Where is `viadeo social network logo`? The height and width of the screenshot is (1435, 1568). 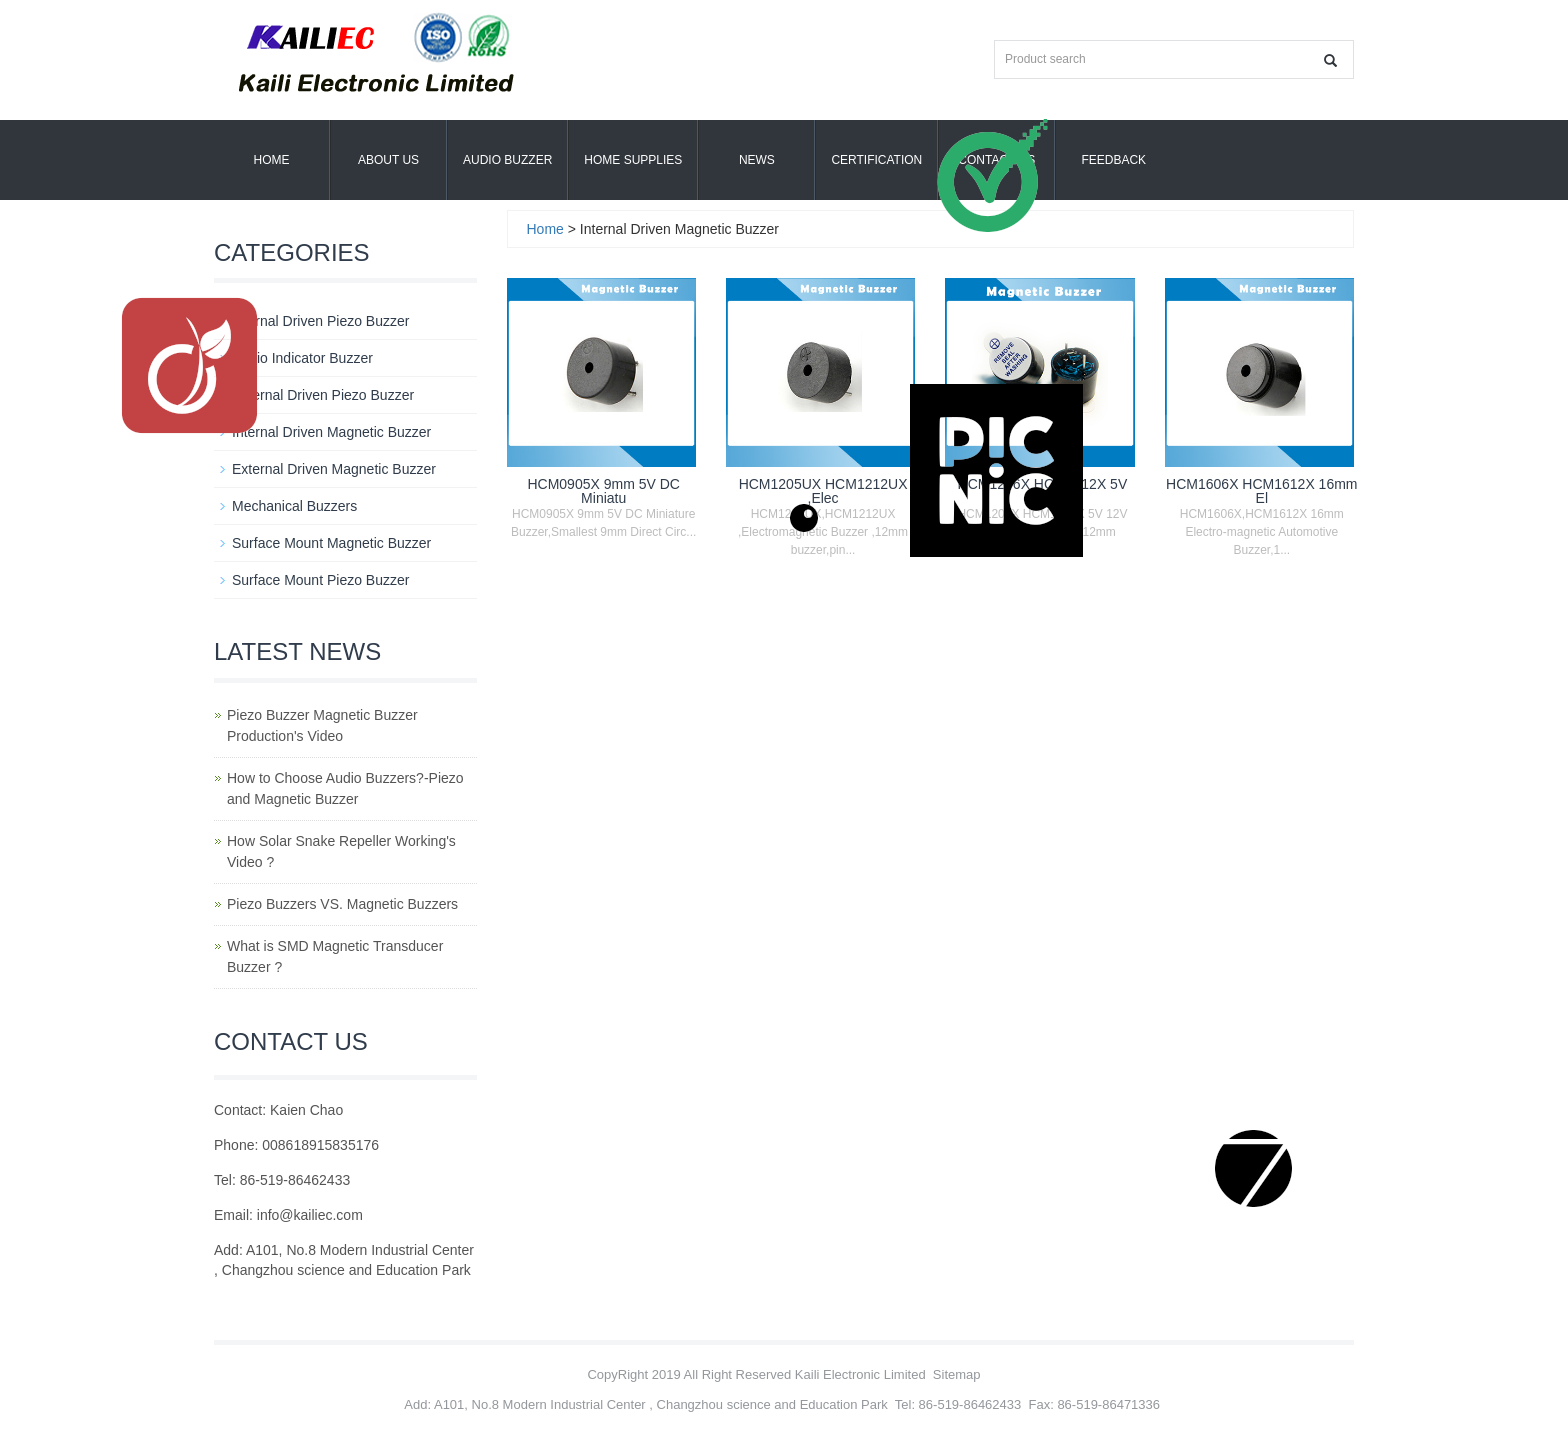 viadeo social network logo is located at coordinates (189, 365).